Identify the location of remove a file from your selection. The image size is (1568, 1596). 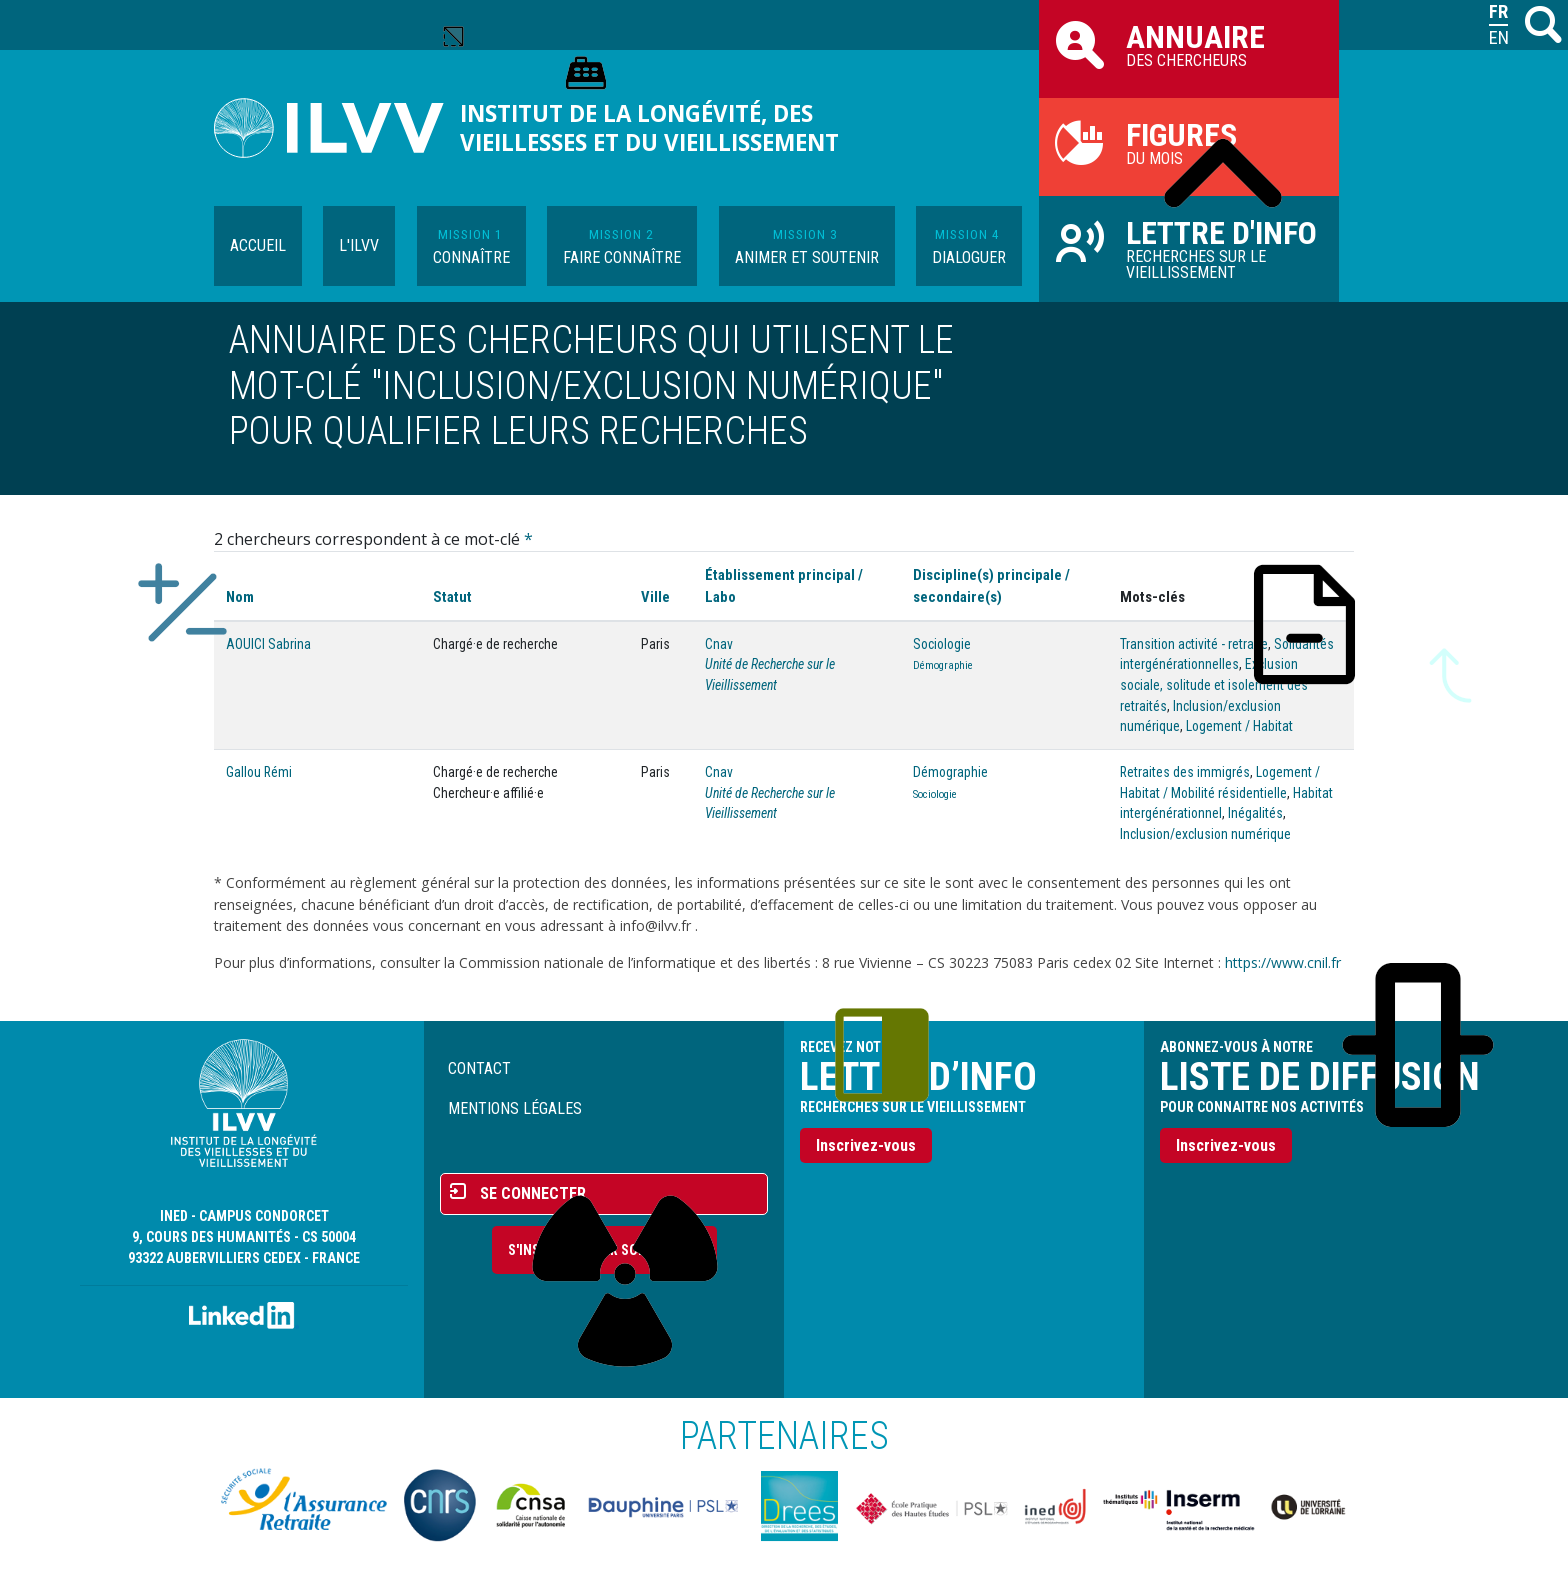
(1304, 624).